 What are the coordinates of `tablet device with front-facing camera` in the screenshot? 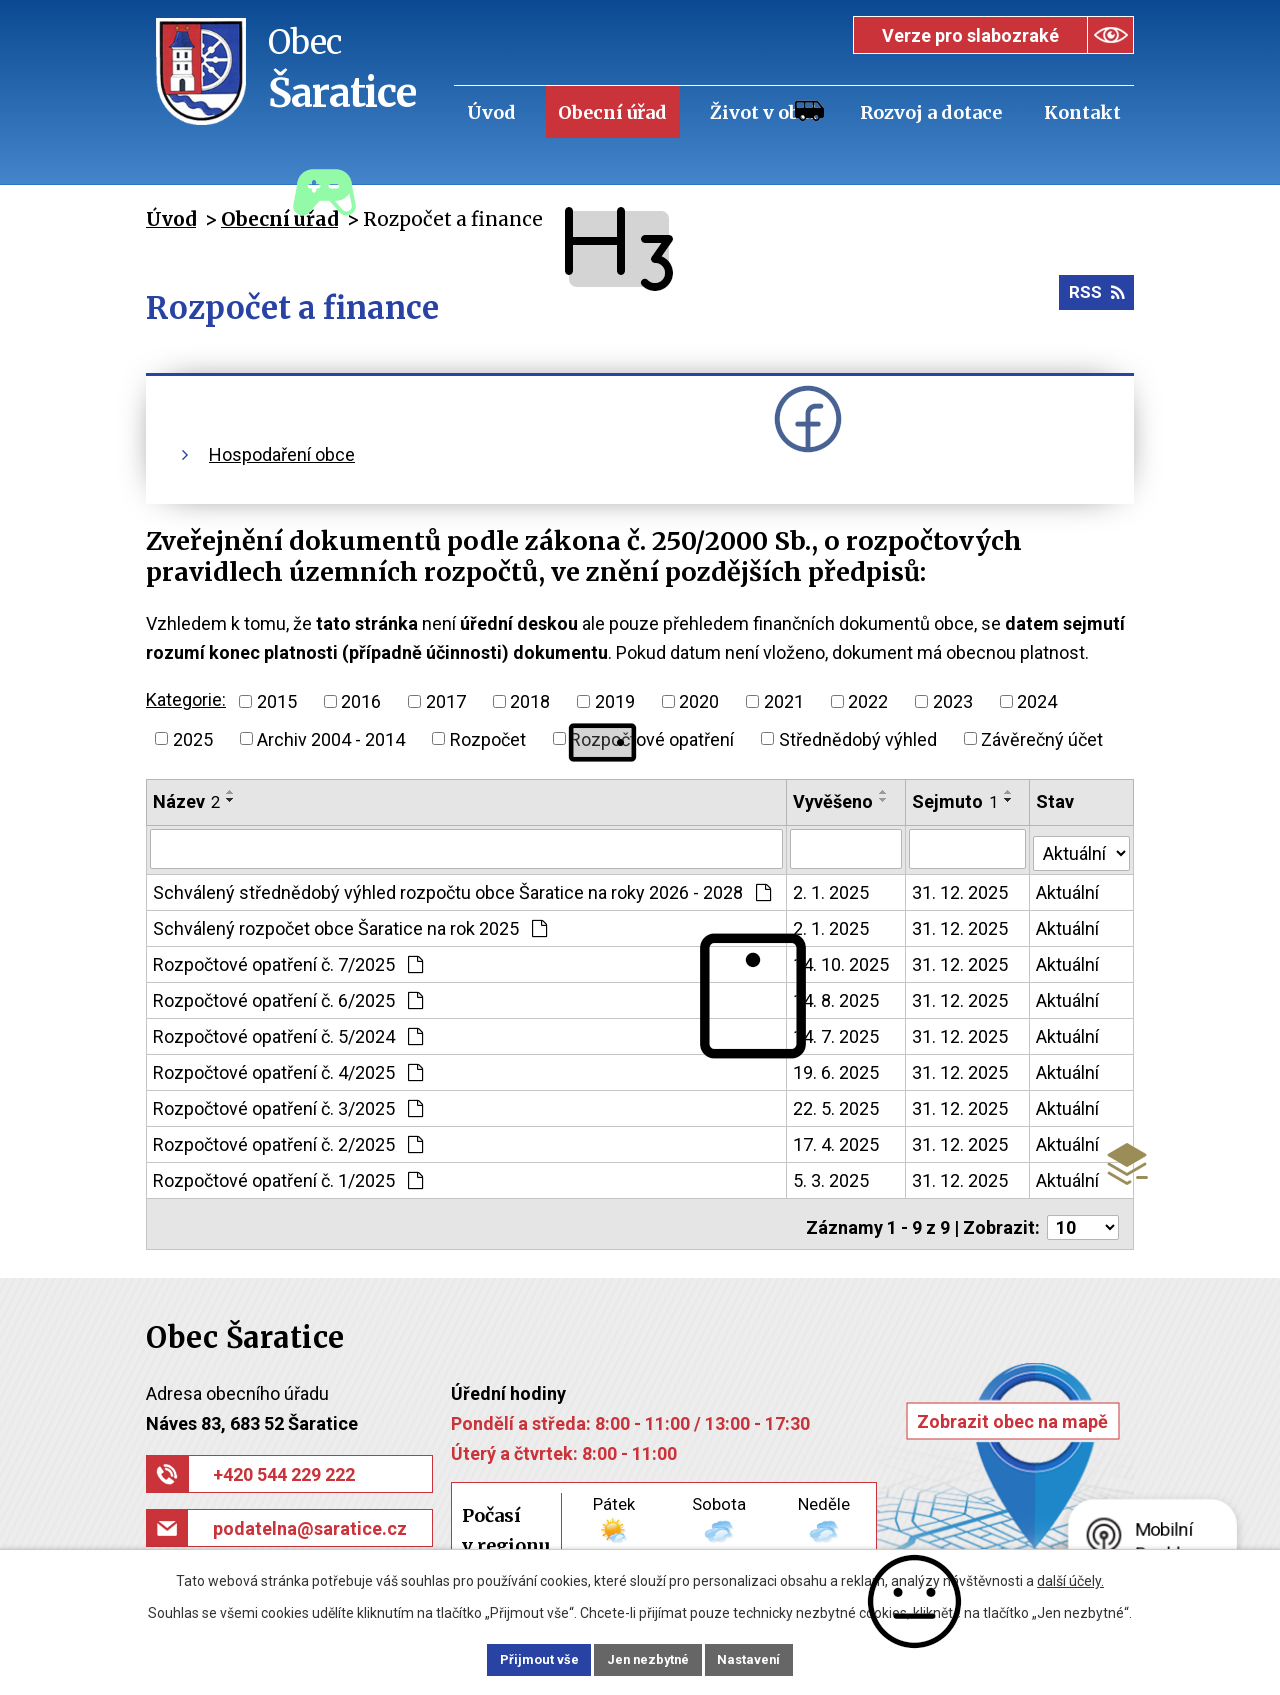 It's located at (753, 996).